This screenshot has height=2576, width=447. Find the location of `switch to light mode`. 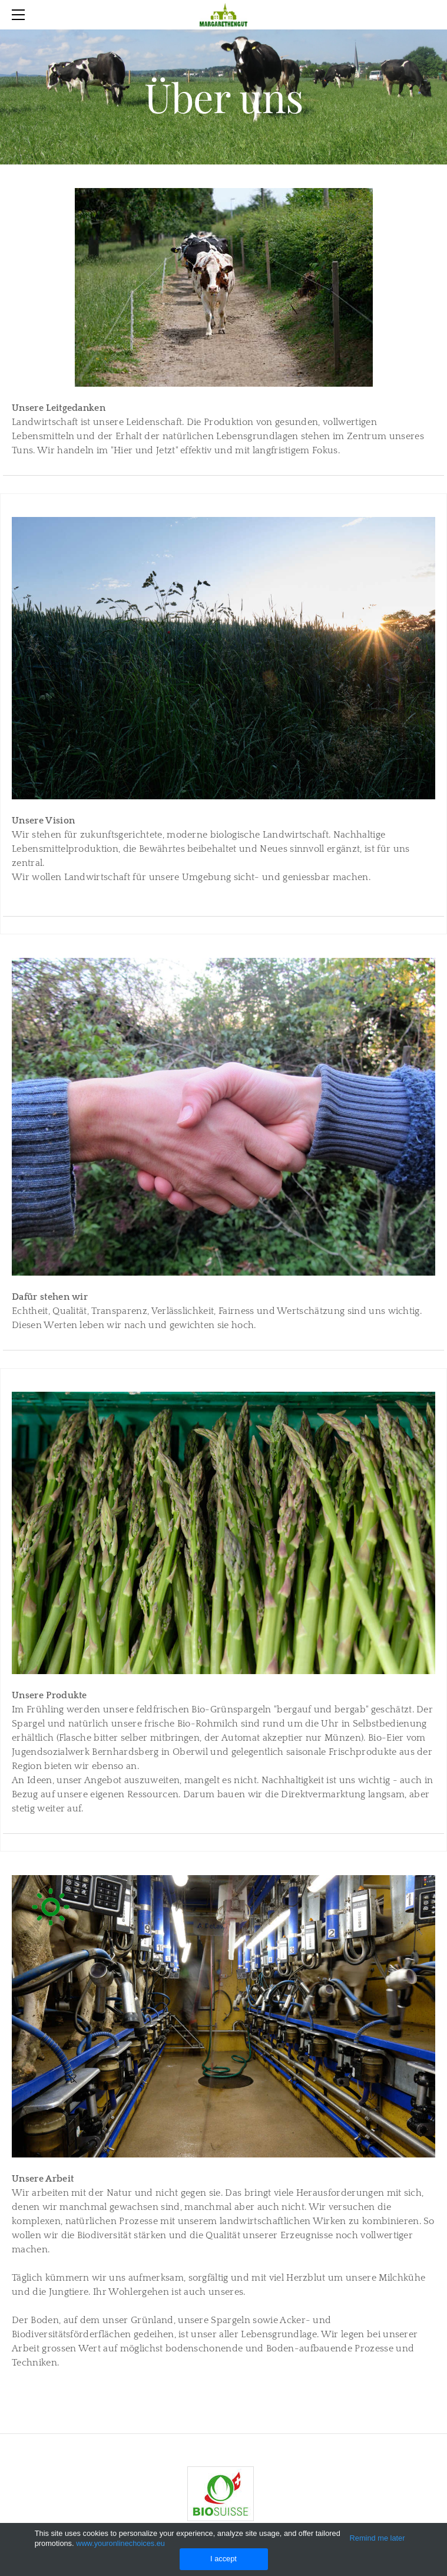

switch to light mode is located at coordinates (51, 1907).